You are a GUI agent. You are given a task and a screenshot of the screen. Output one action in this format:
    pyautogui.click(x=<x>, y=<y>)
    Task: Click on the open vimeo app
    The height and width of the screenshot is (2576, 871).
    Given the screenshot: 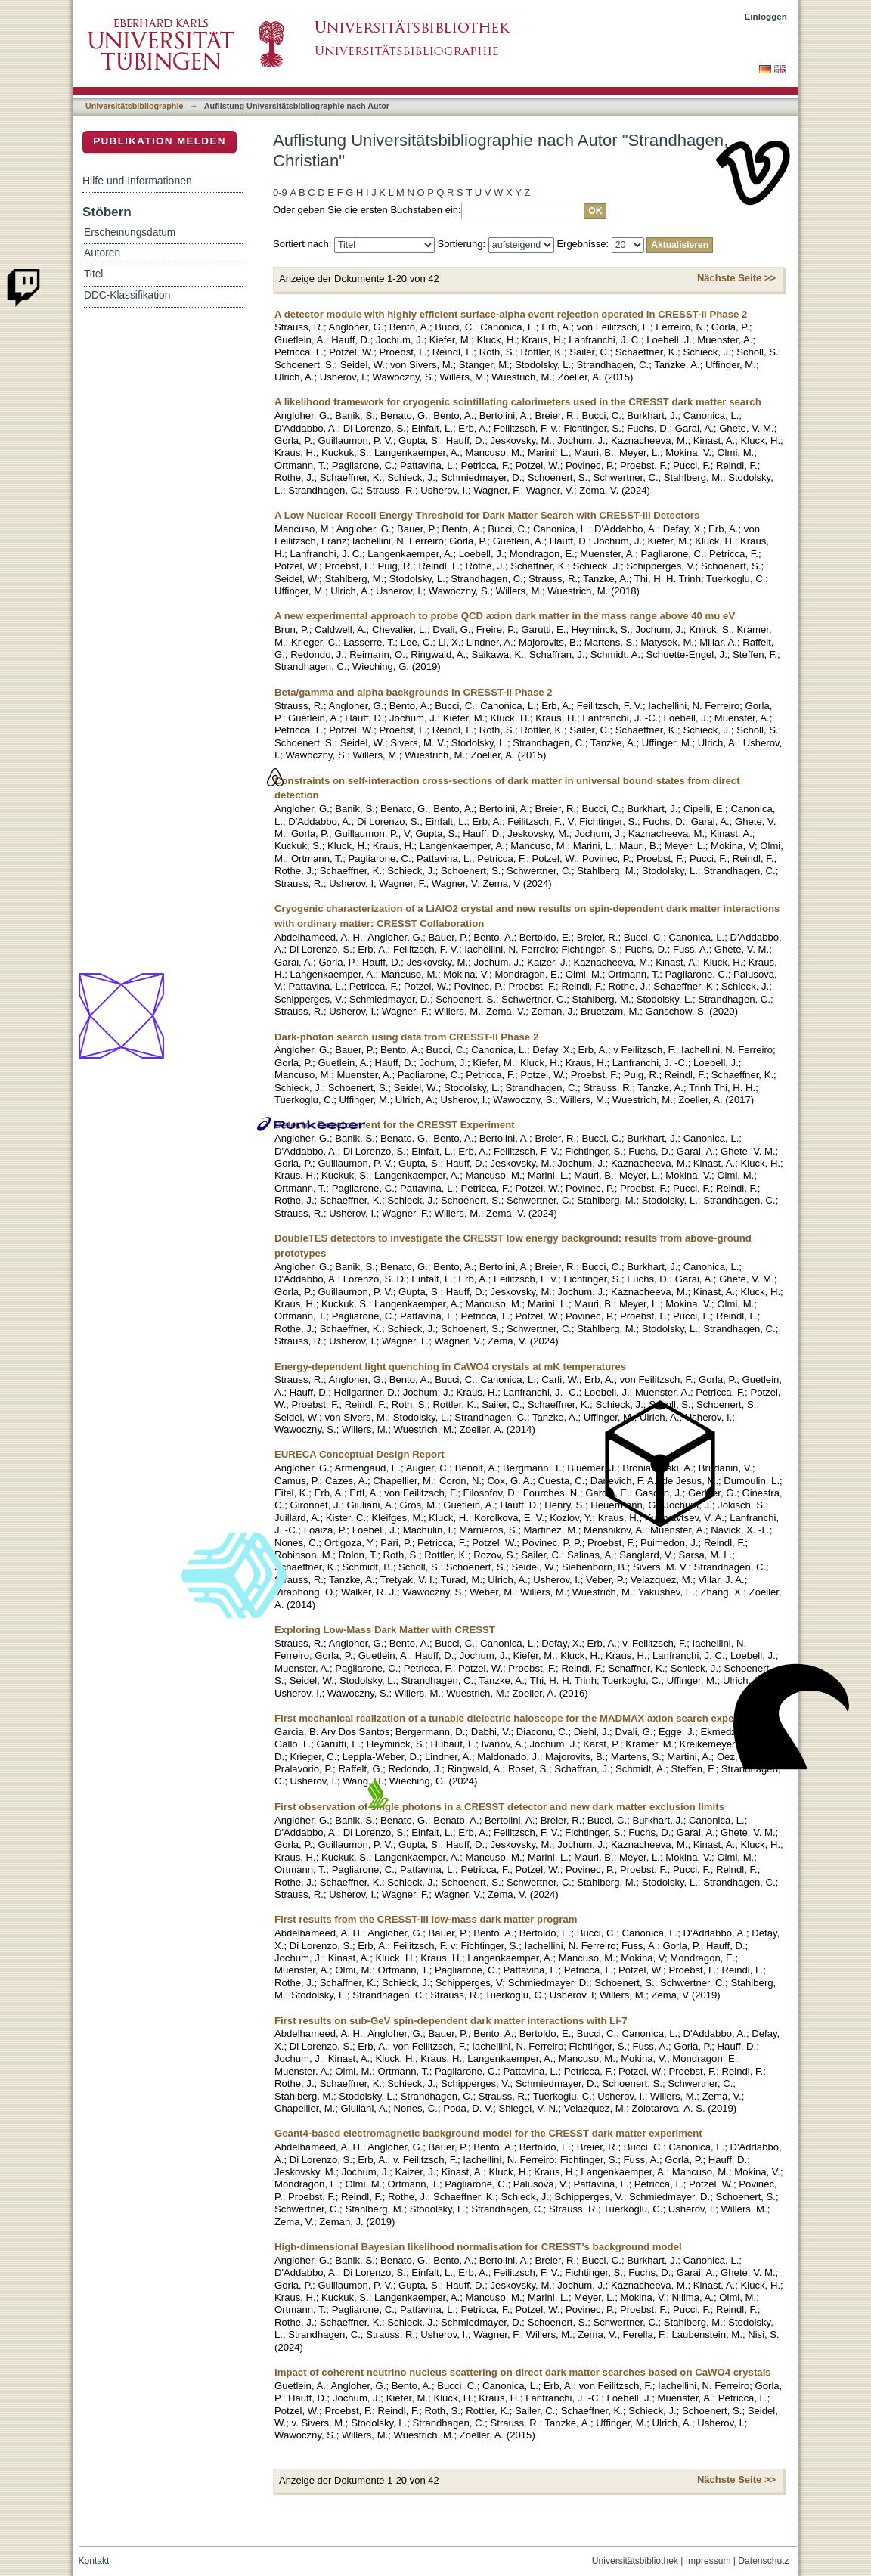 What is the action you would take?
    pyautogui.click(x=755, y=172)
    